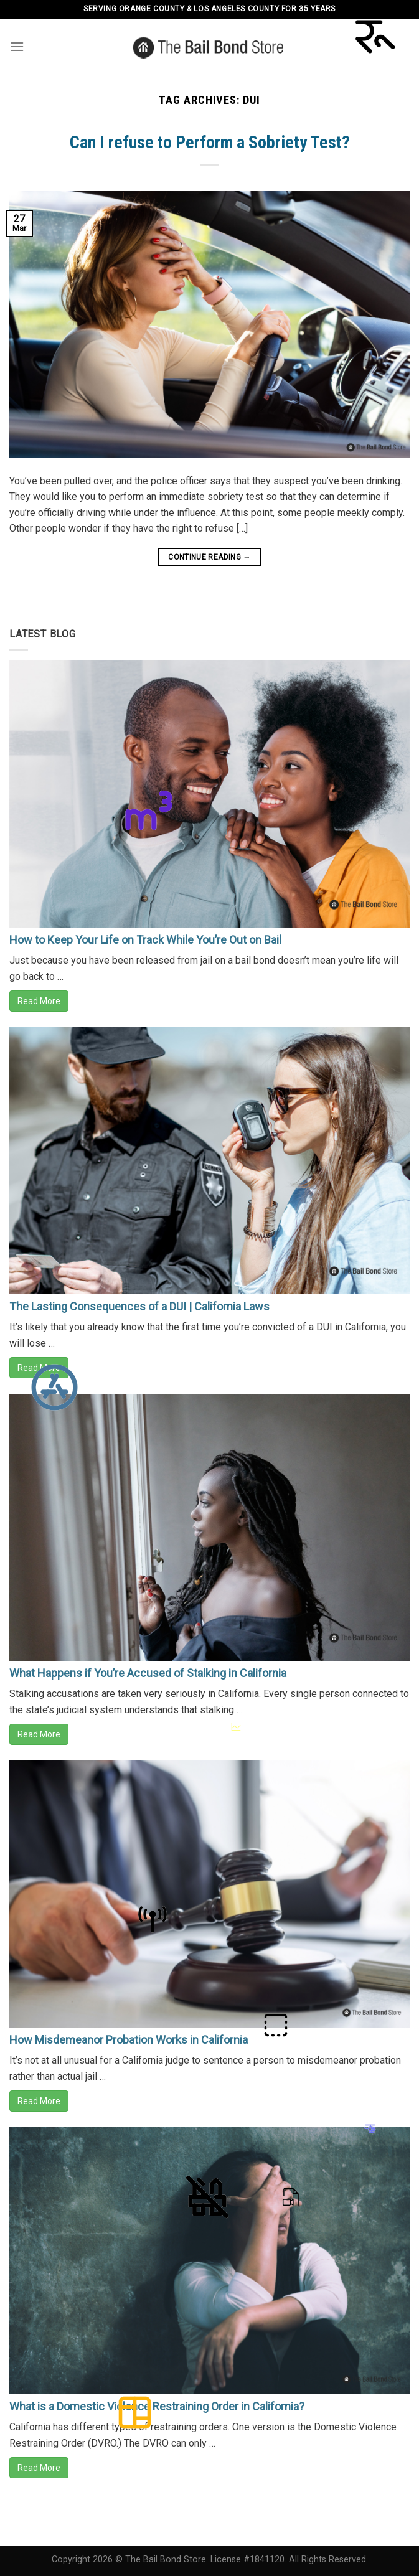 This screenshot has width=419, height=2576. I want to click on indicates volume measurement in cubic meters, so click(149, 812).